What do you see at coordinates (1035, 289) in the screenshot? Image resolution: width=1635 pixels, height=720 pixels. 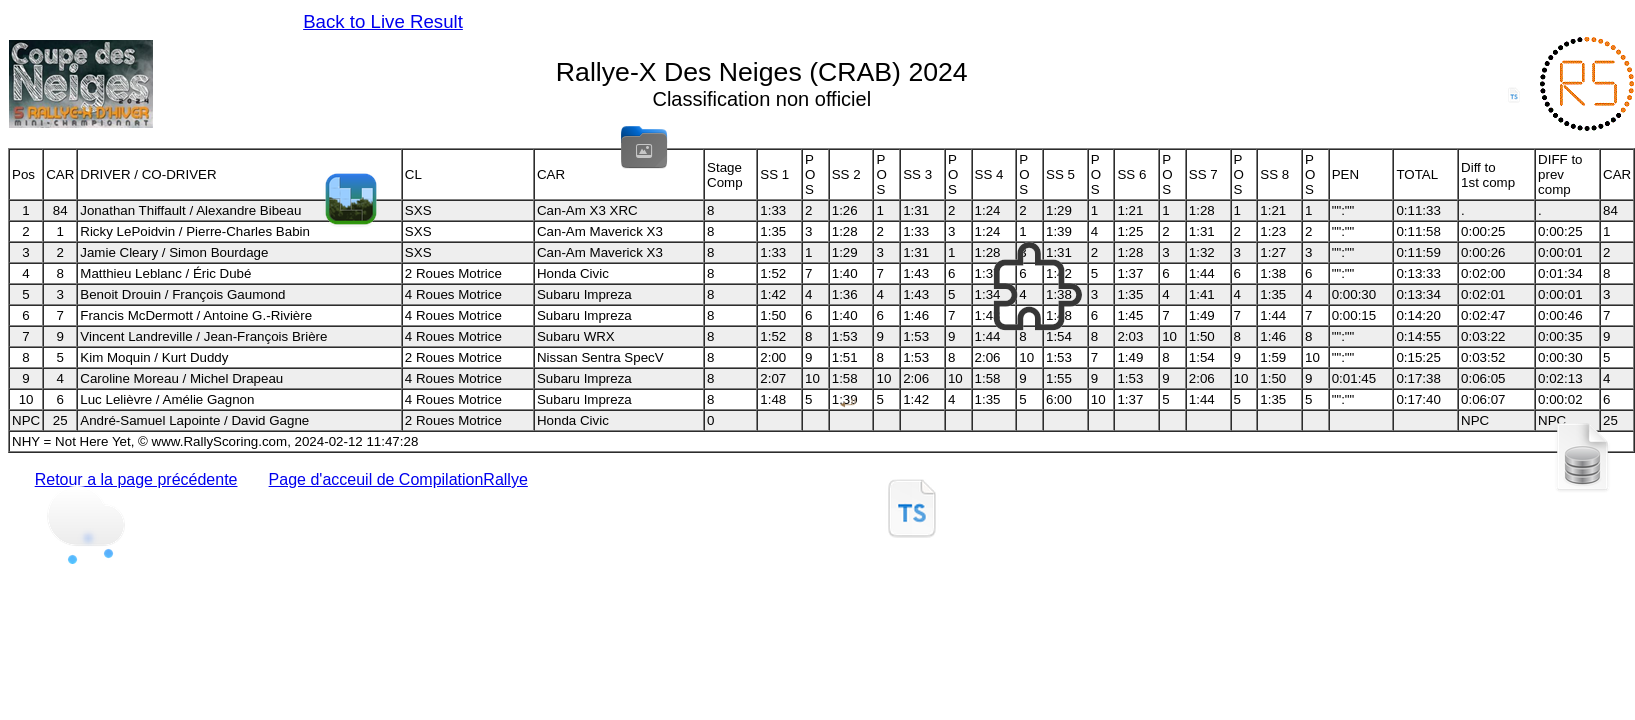 I see `access plugin settings and preferences` at bounding box center [1035, 289].